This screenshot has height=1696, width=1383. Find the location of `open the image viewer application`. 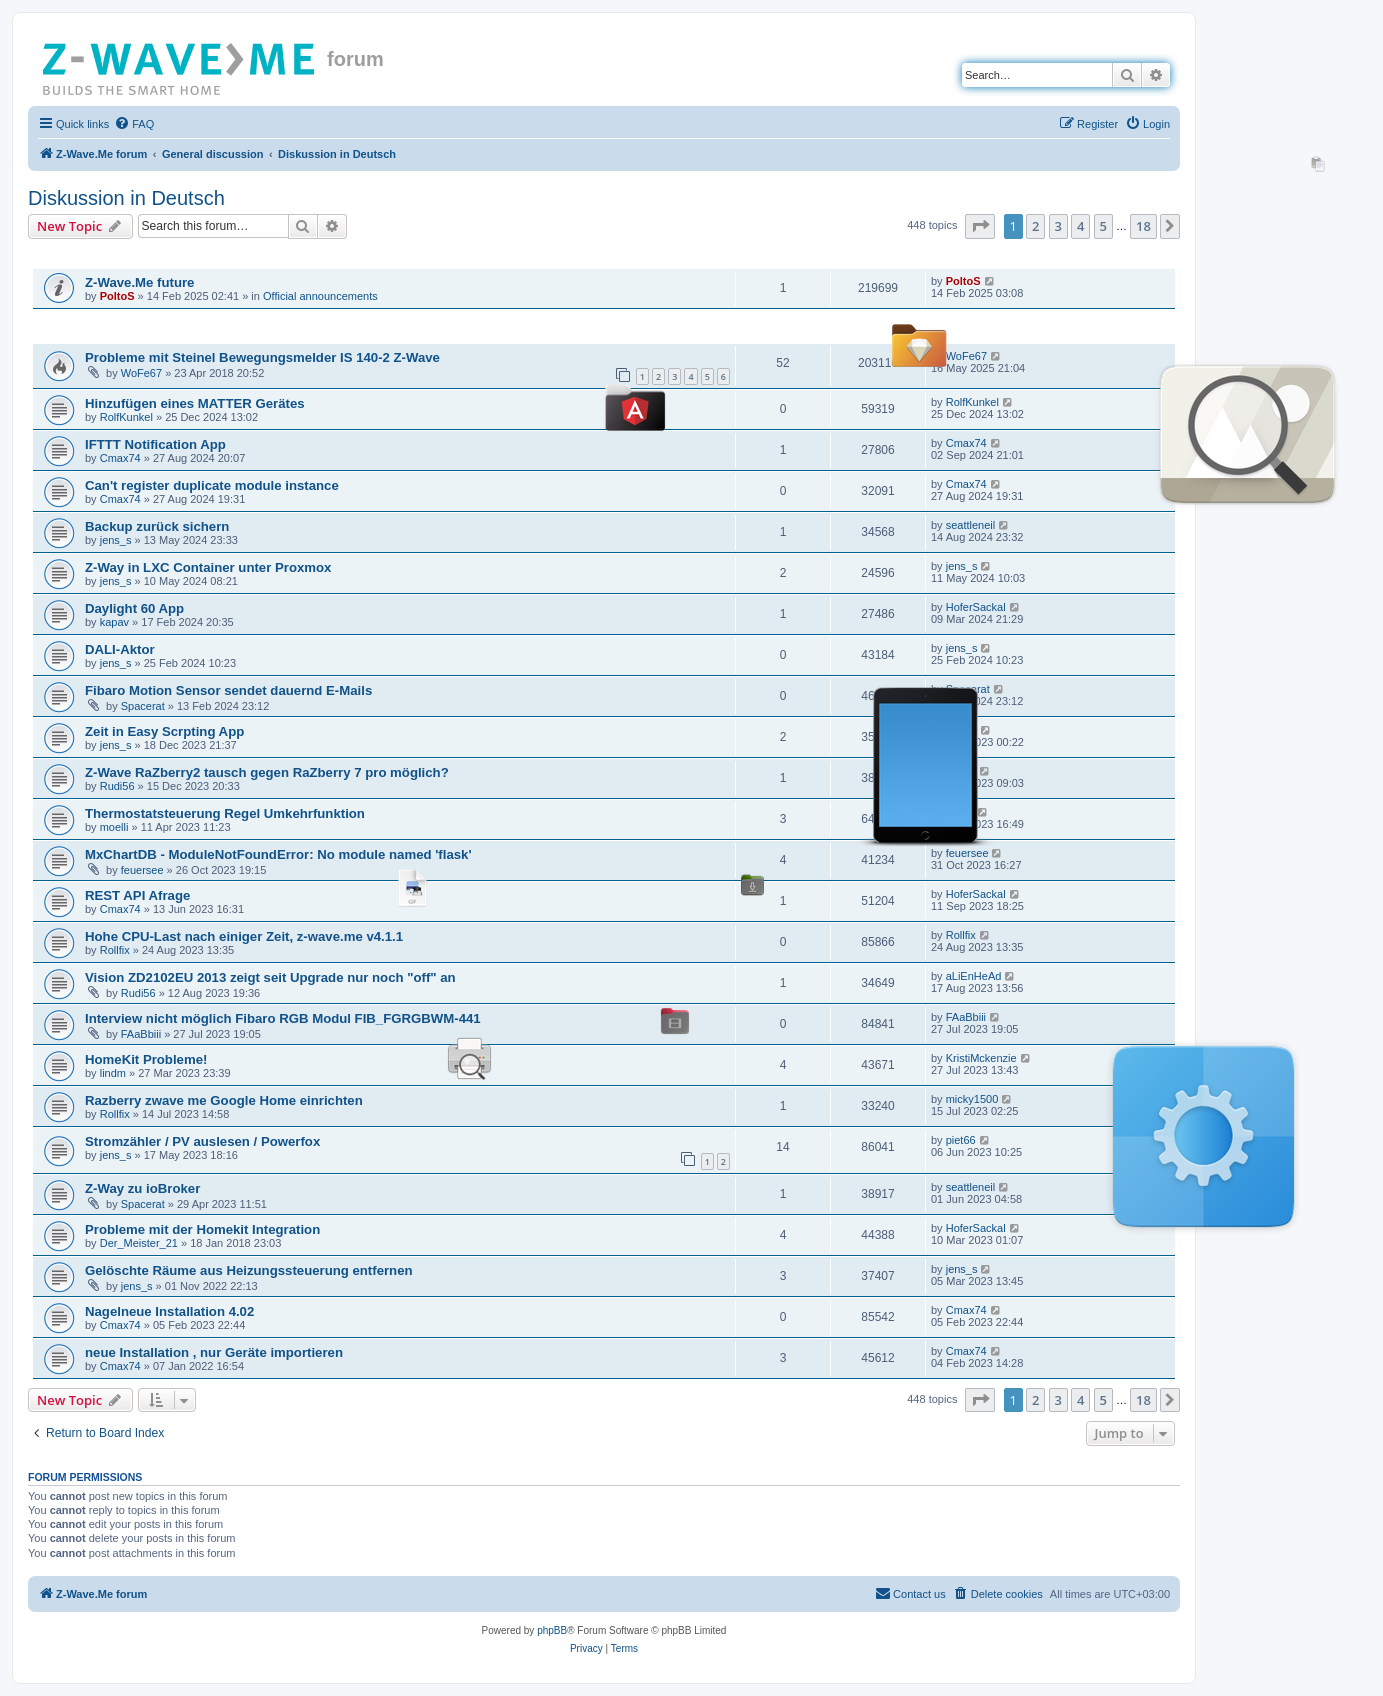

open the image viewer application is located at coordinates (1247, 434).